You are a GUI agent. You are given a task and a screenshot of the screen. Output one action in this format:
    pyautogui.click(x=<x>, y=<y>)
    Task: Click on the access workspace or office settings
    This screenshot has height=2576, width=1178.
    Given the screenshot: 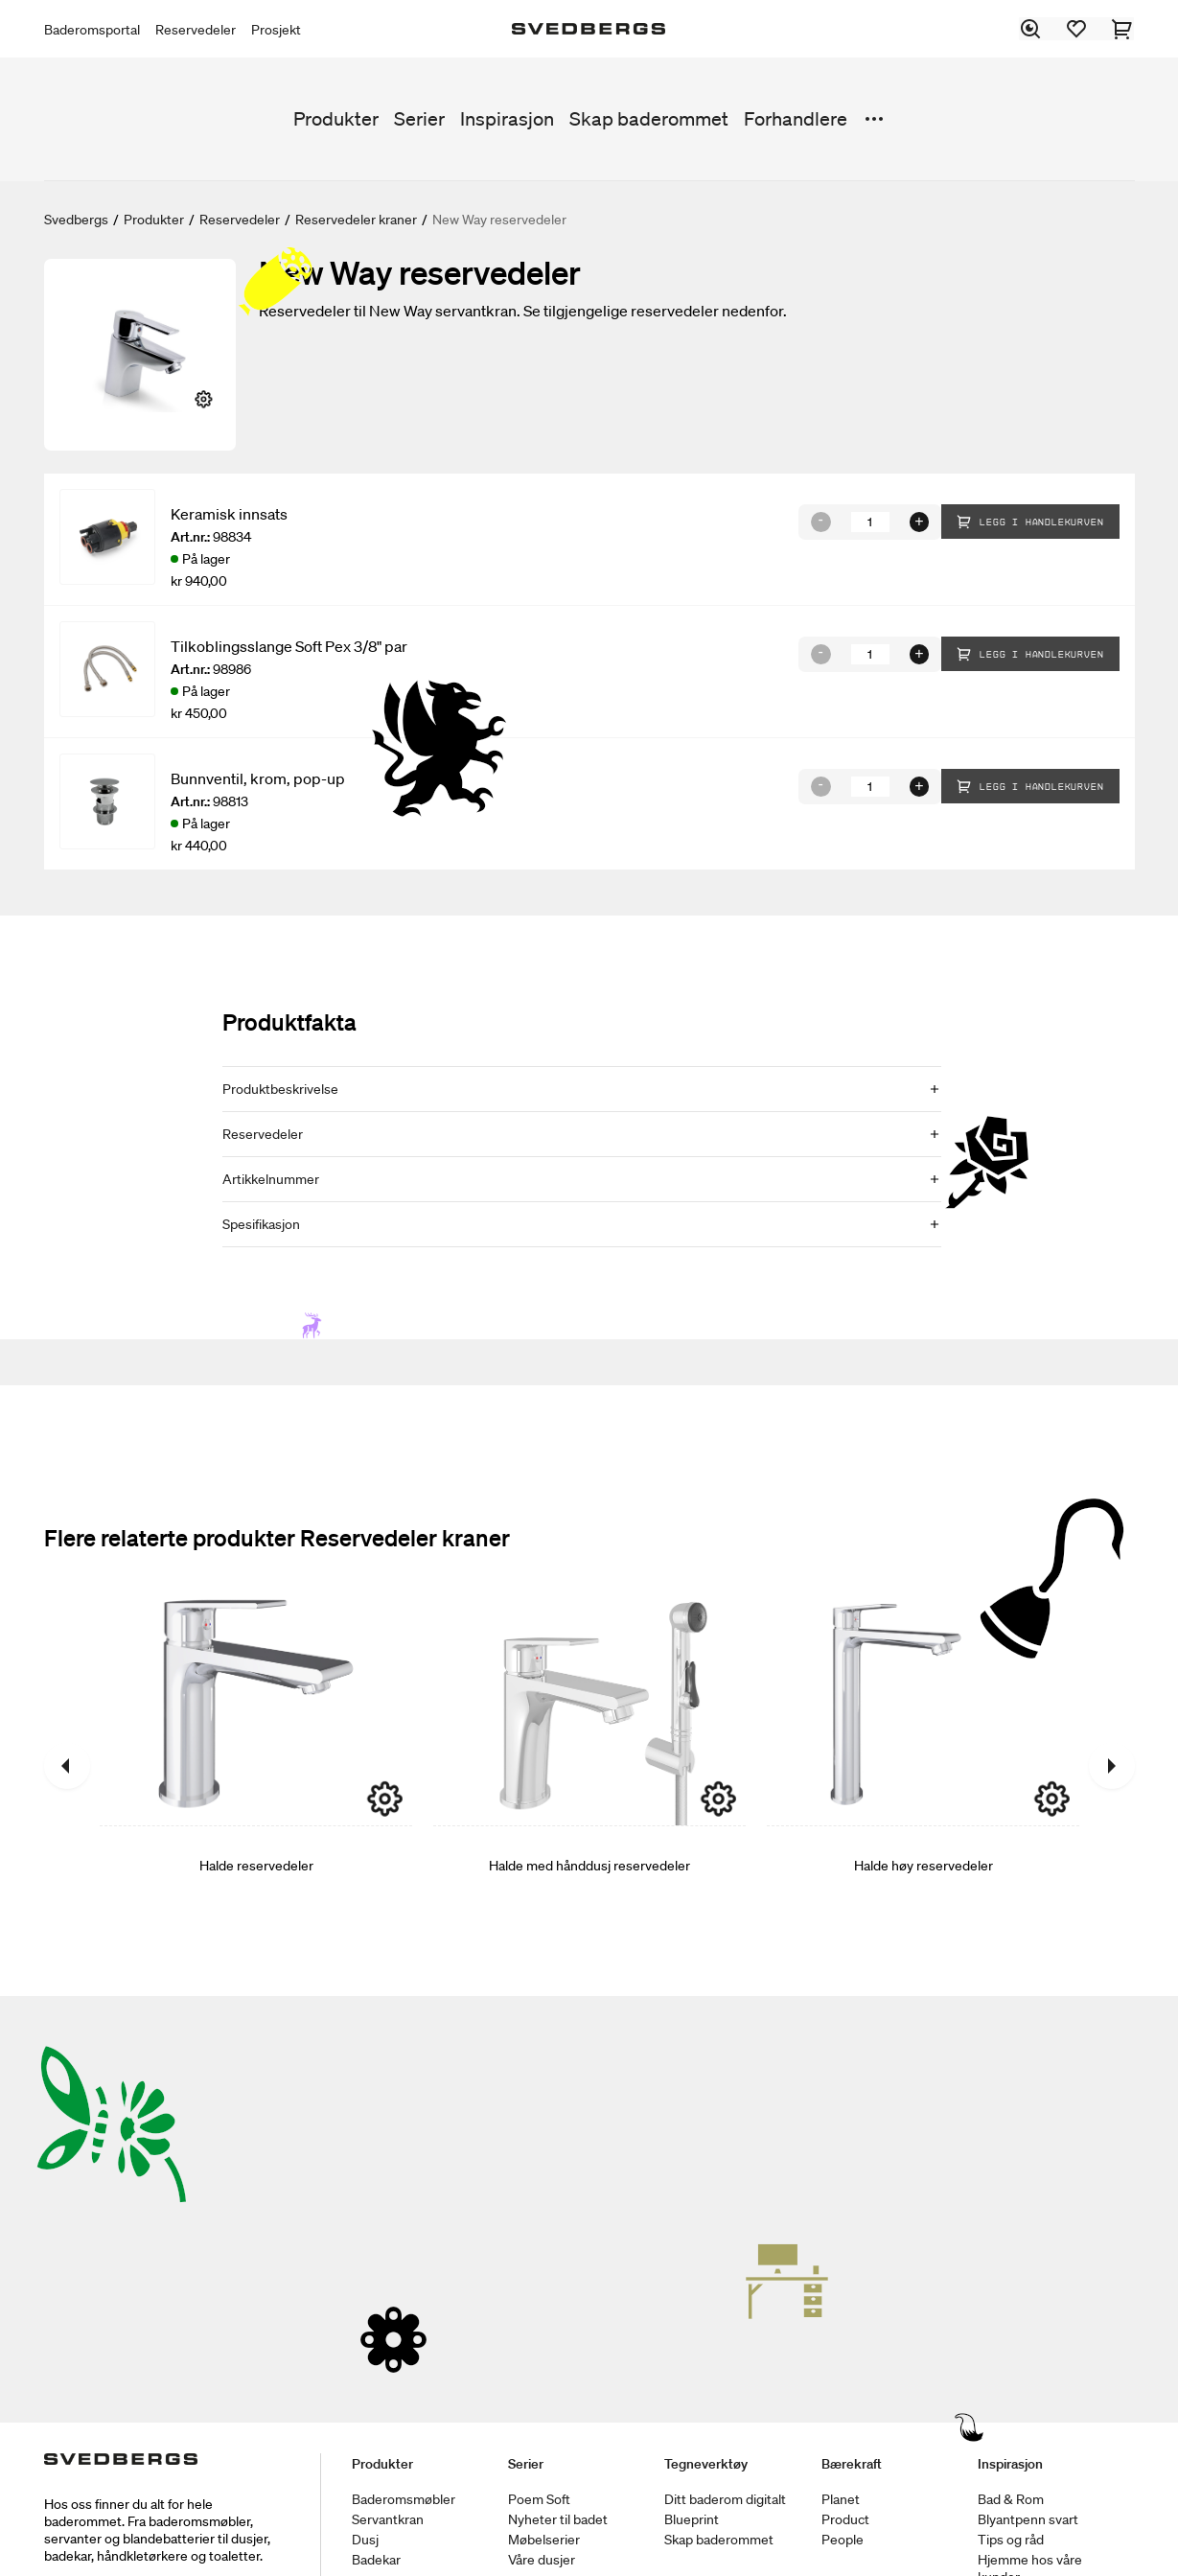 What is the action you would take?
    pyautogui.click(x=787, y=2273)
    